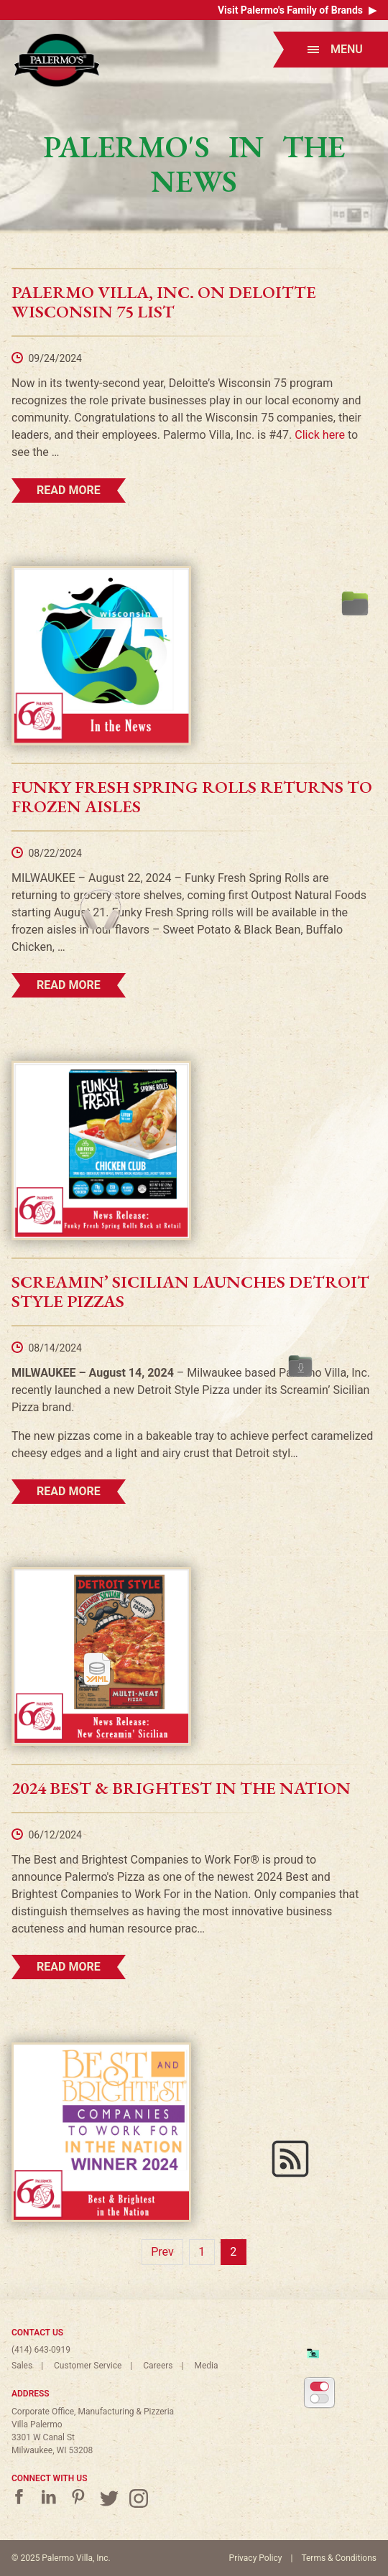 The width and height of the screenshot is (388, 2576). What do you see at coordinates (319, 2392) in the screenshot?
I see `open system tweaks or settings customization` at bounding box center [319, 2392].